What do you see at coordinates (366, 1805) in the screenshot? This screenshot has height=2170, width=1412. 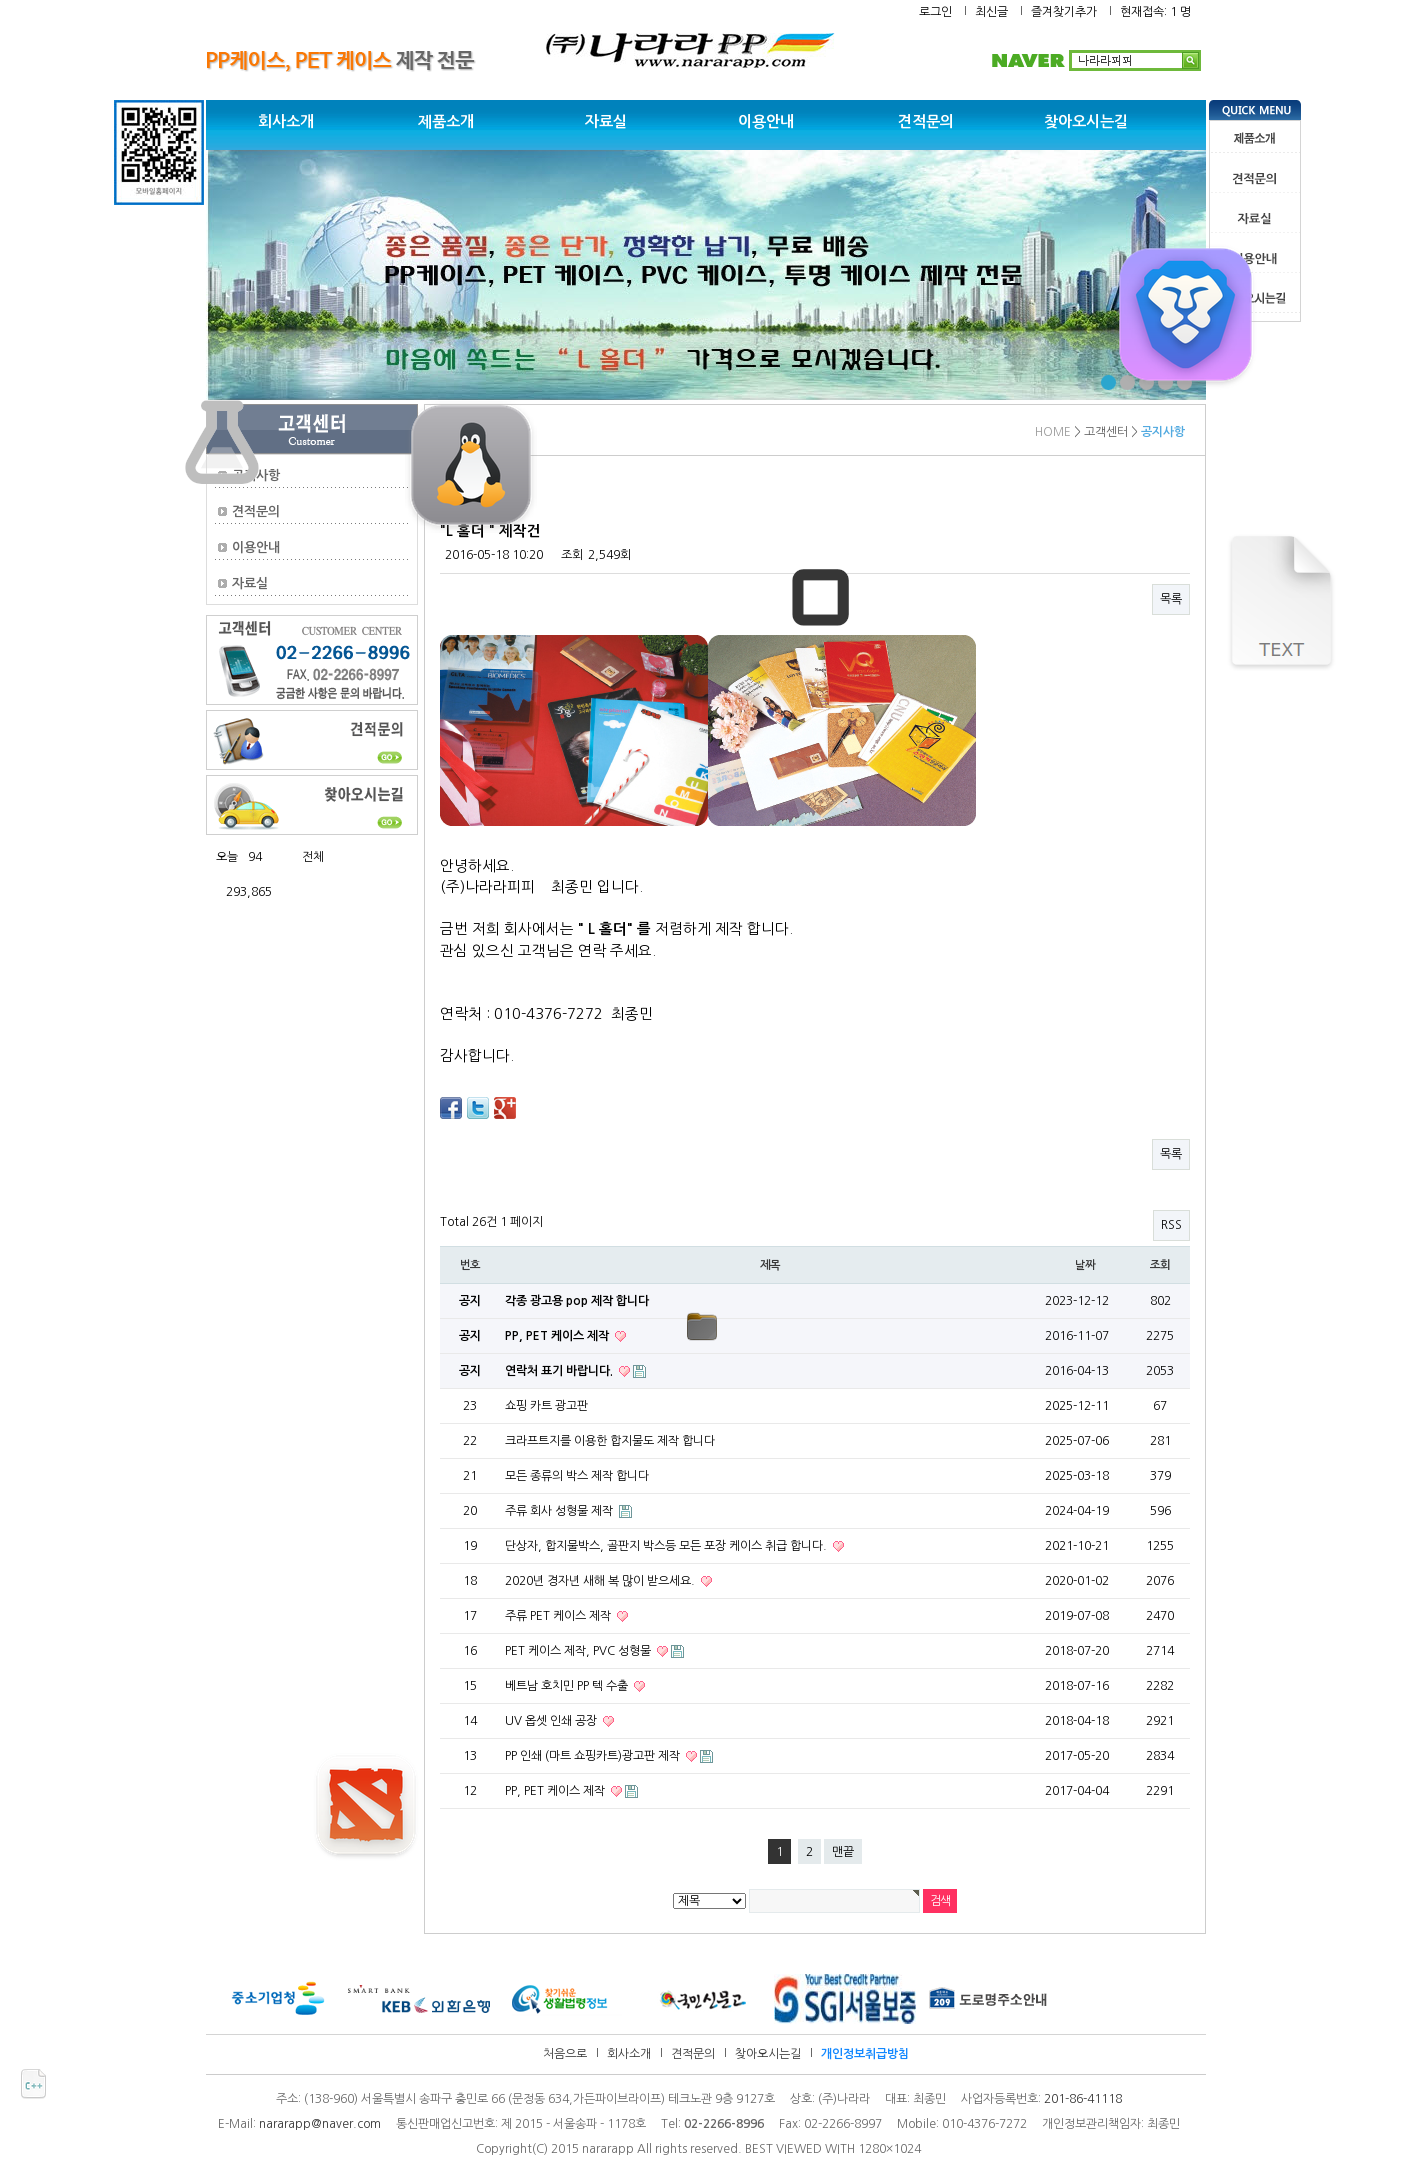 I see `launch Dota 2 game` at bounding box center [366, 1805].